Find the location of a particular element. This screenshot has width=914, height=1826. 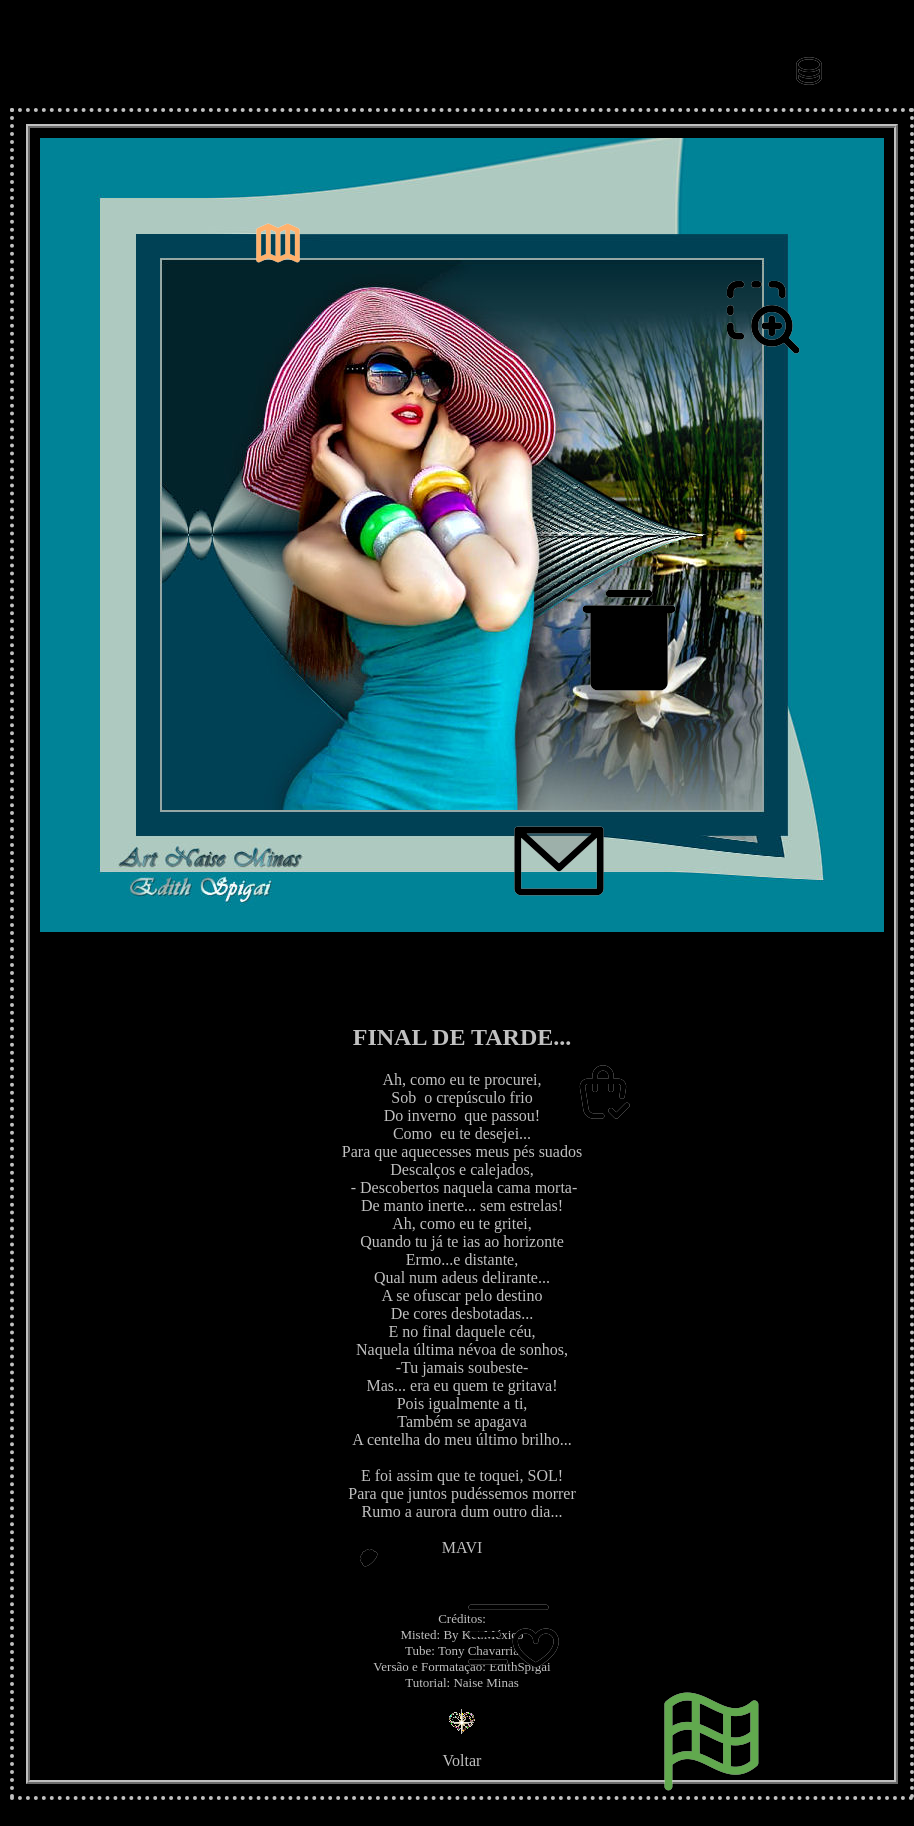

zoom in on a selected area is located at coordinates (761, 315).